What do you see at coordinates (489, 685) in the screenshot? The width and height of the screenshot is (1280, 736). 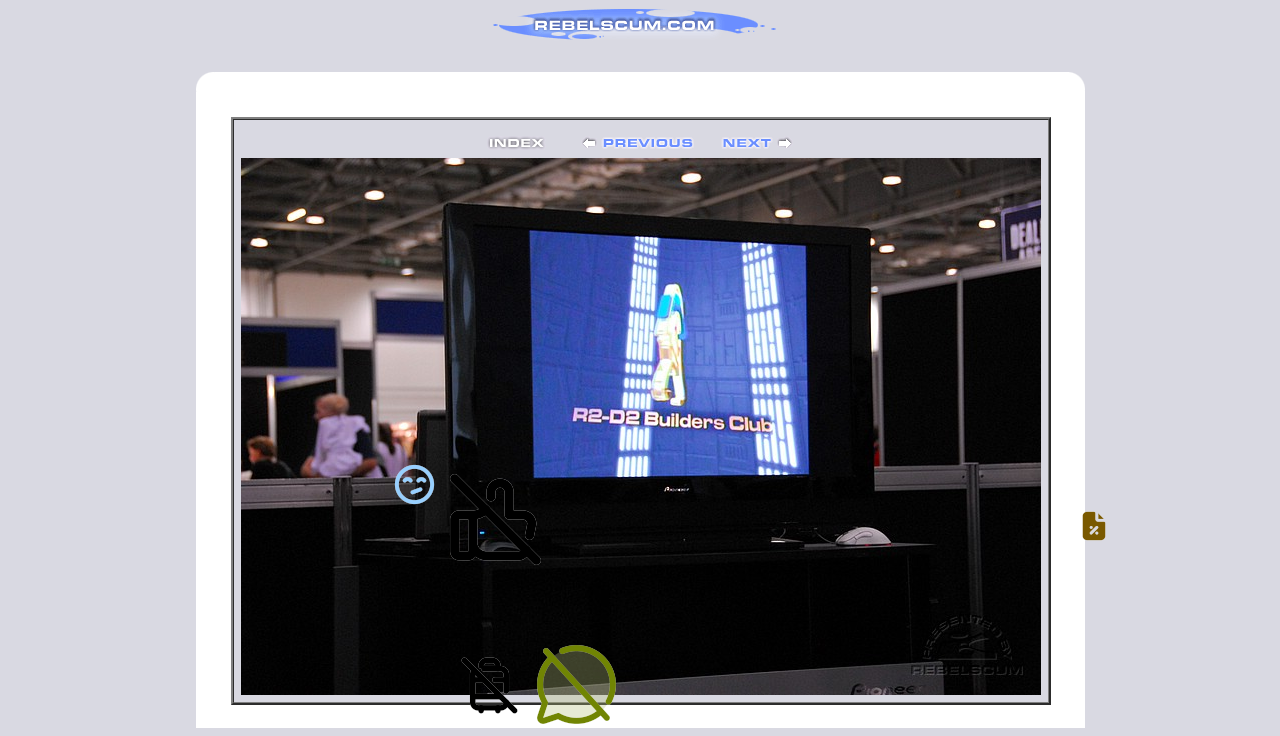 I see `no luggage allowed` at bounding box center [489, 685].